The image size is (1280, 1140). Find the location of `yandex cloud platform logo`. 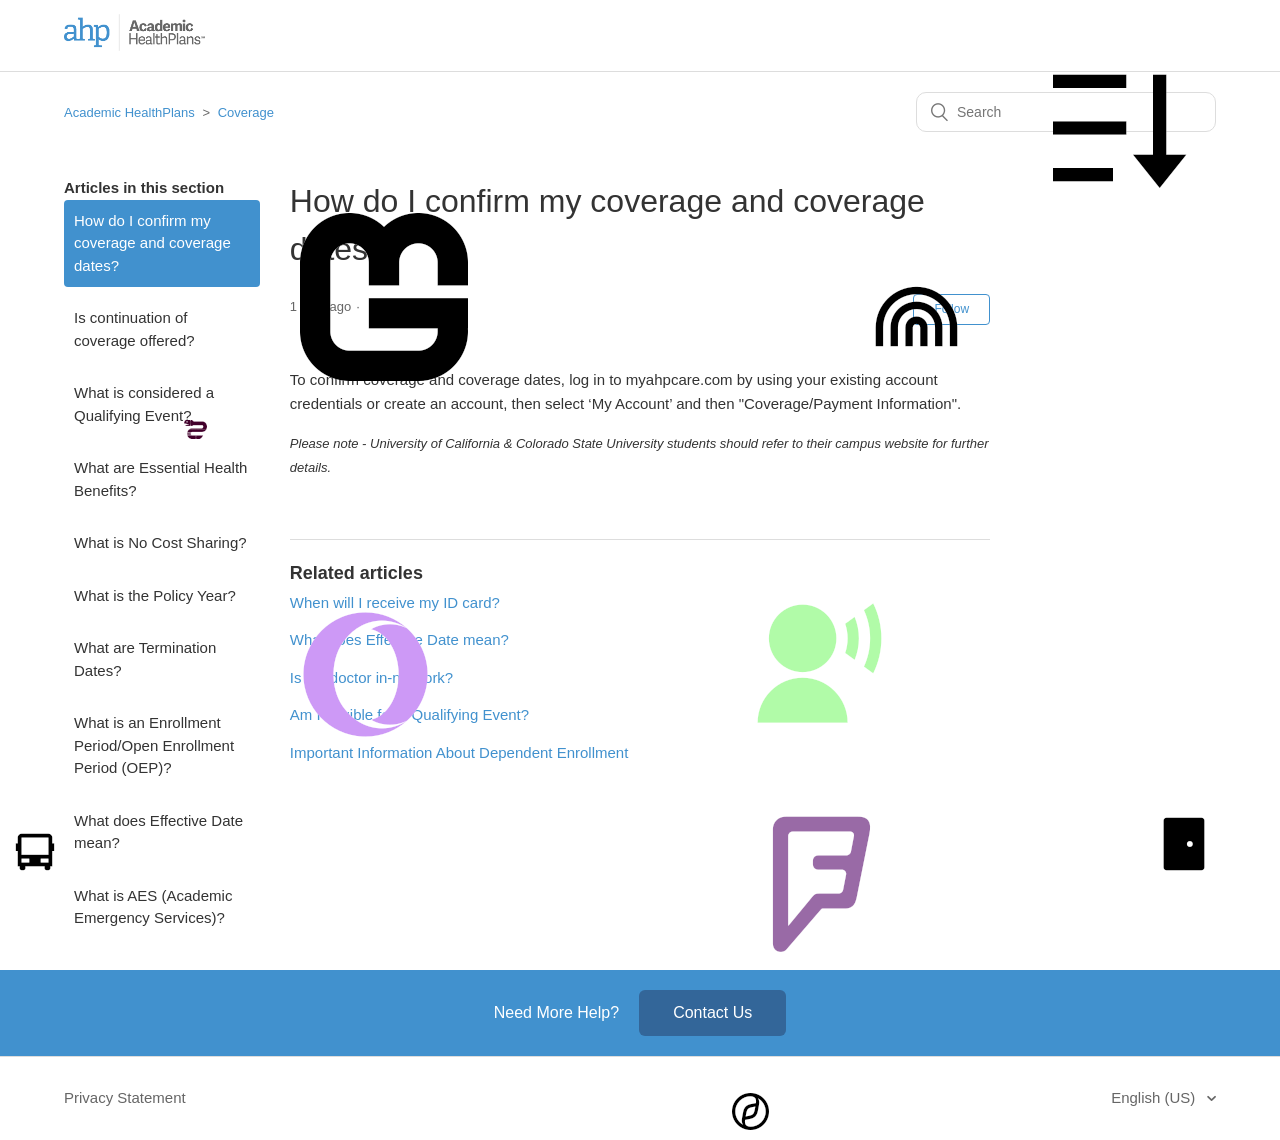

yandex cloud platform logo is located at coordinates (750, 1111).